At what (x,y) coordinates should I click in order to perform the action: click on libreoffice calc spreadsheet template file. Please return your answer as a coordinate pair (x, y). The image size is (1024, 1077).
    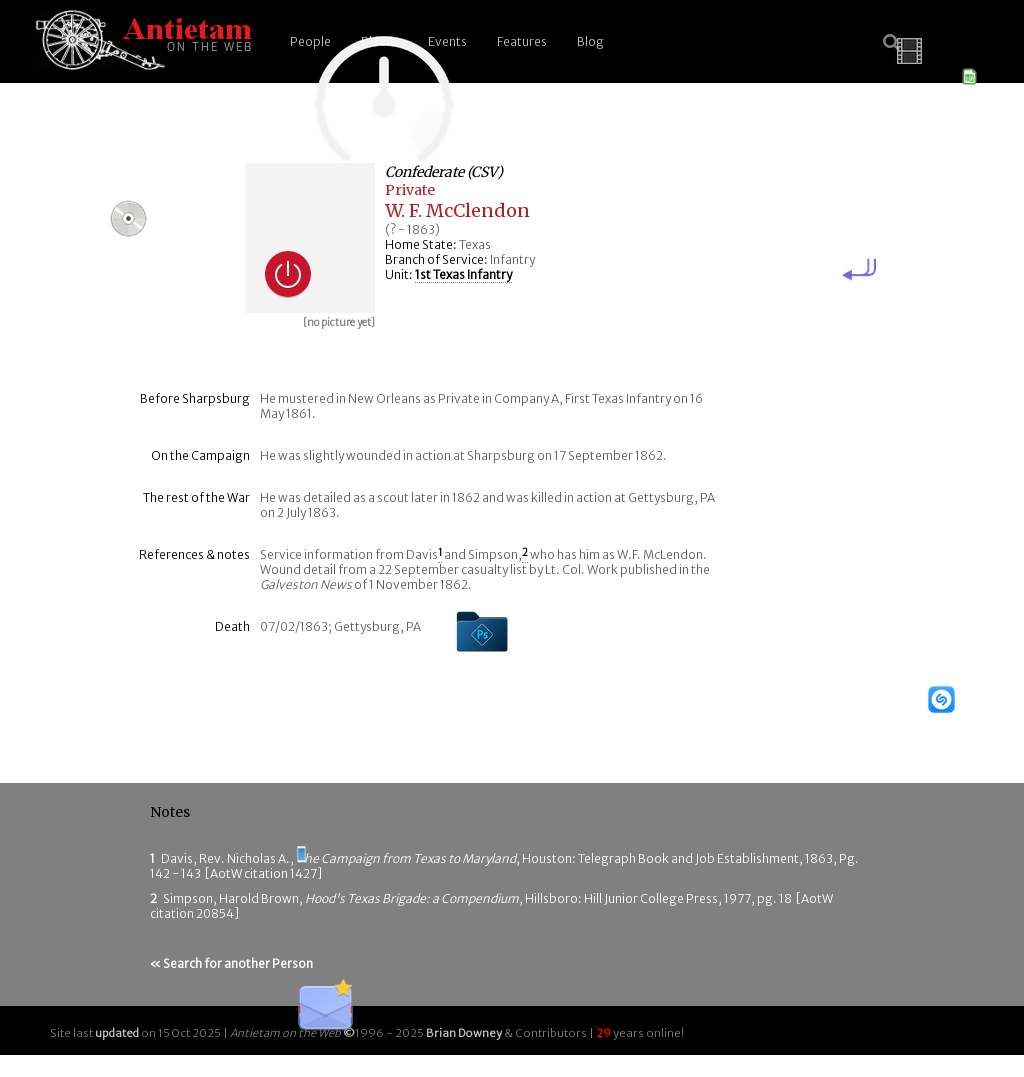
    Looking at the image, I should click on (969, 76).